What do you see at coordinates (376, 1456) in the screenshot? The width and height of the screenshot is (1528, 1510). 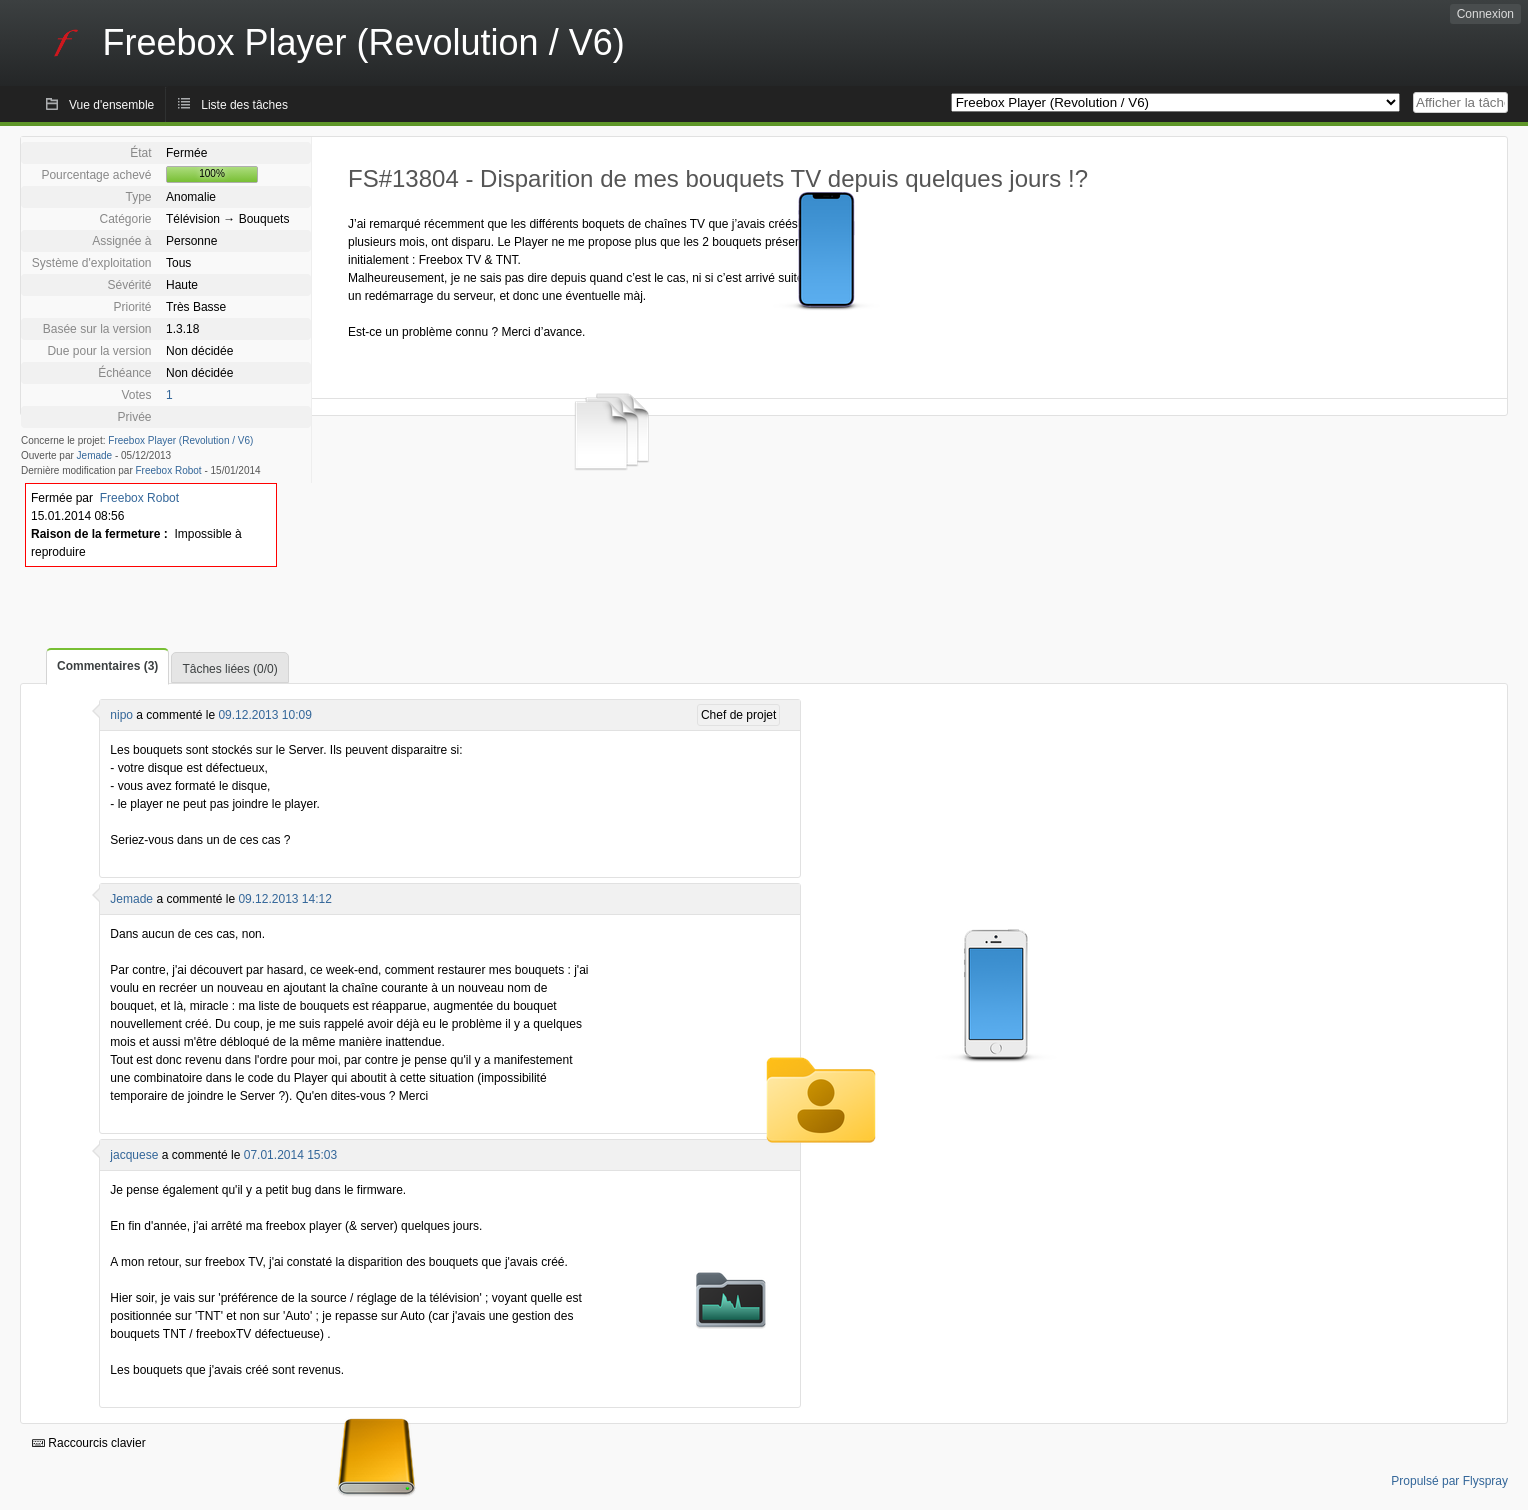 I see `access external USB hard drive` at bounding box center [376, 1456].